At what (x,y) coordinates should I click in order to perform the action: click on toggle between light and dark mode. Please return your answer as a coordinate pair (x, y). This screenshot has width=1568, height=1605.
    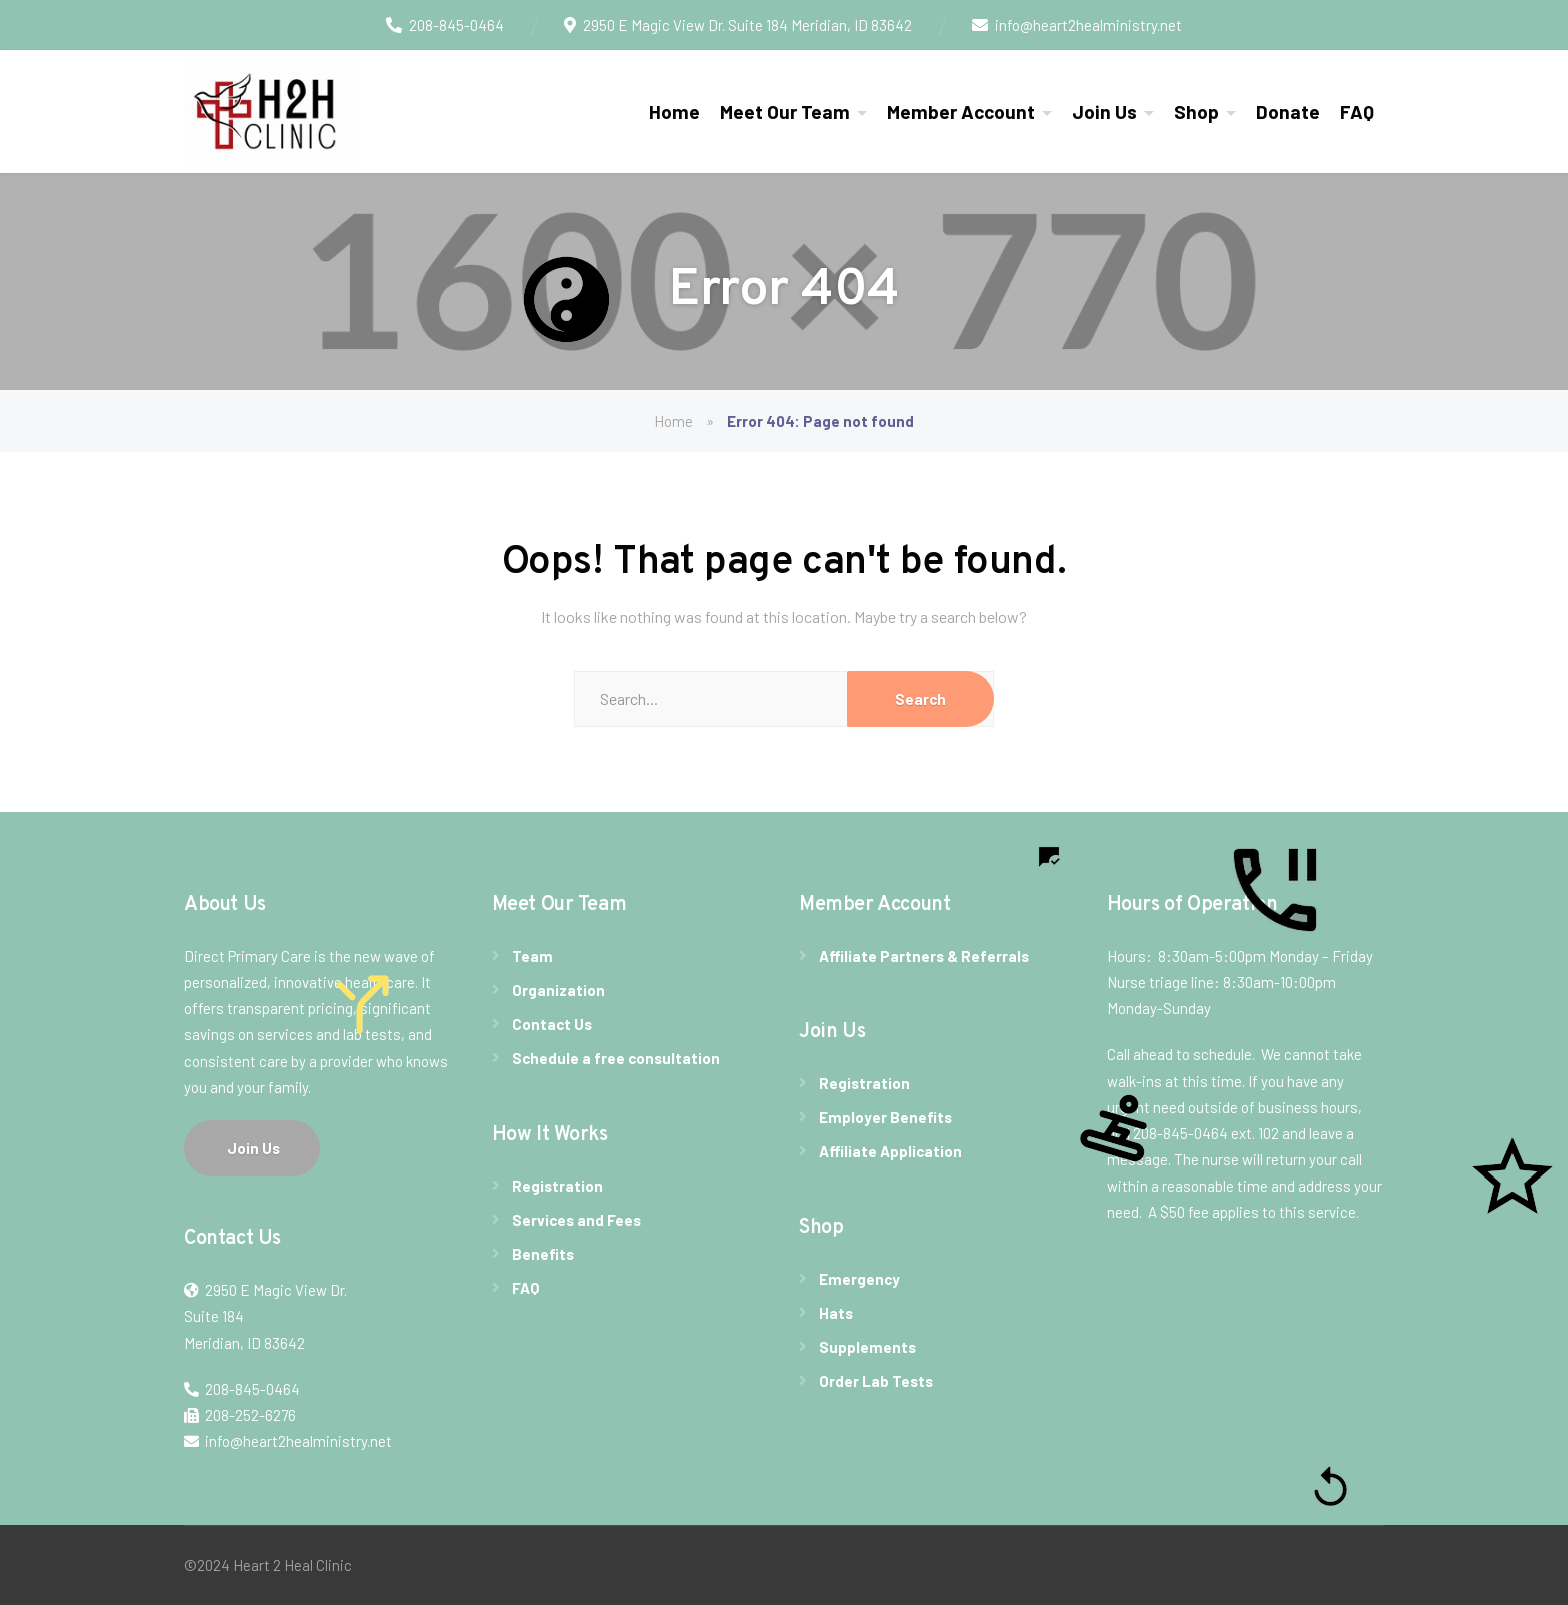
    Looking at the image, I should click on (566, 299).